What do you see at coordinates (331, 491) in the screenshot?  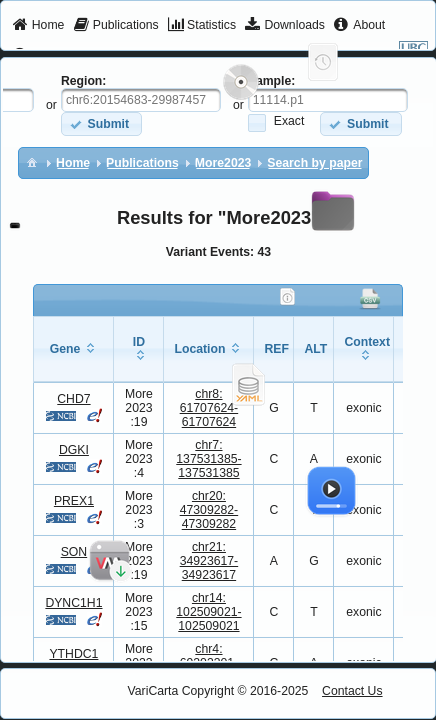 I see `open multimedia playback settings` at bounding box center [331, 491].